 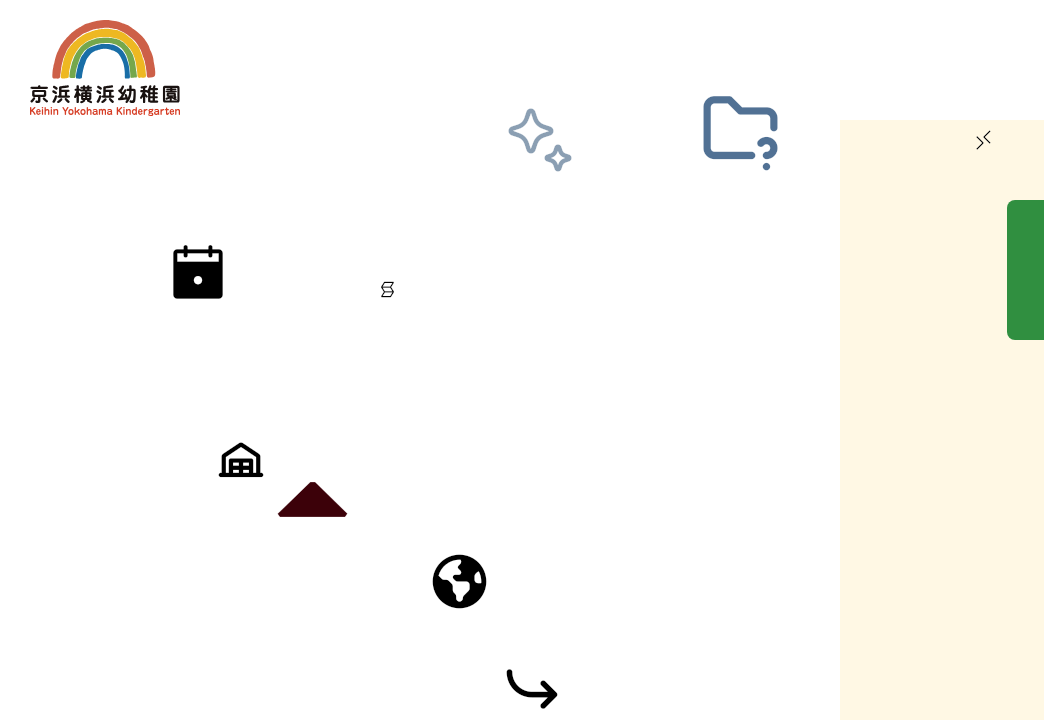 I want to click on reply to a message or comment, so click(x=532, y=689).